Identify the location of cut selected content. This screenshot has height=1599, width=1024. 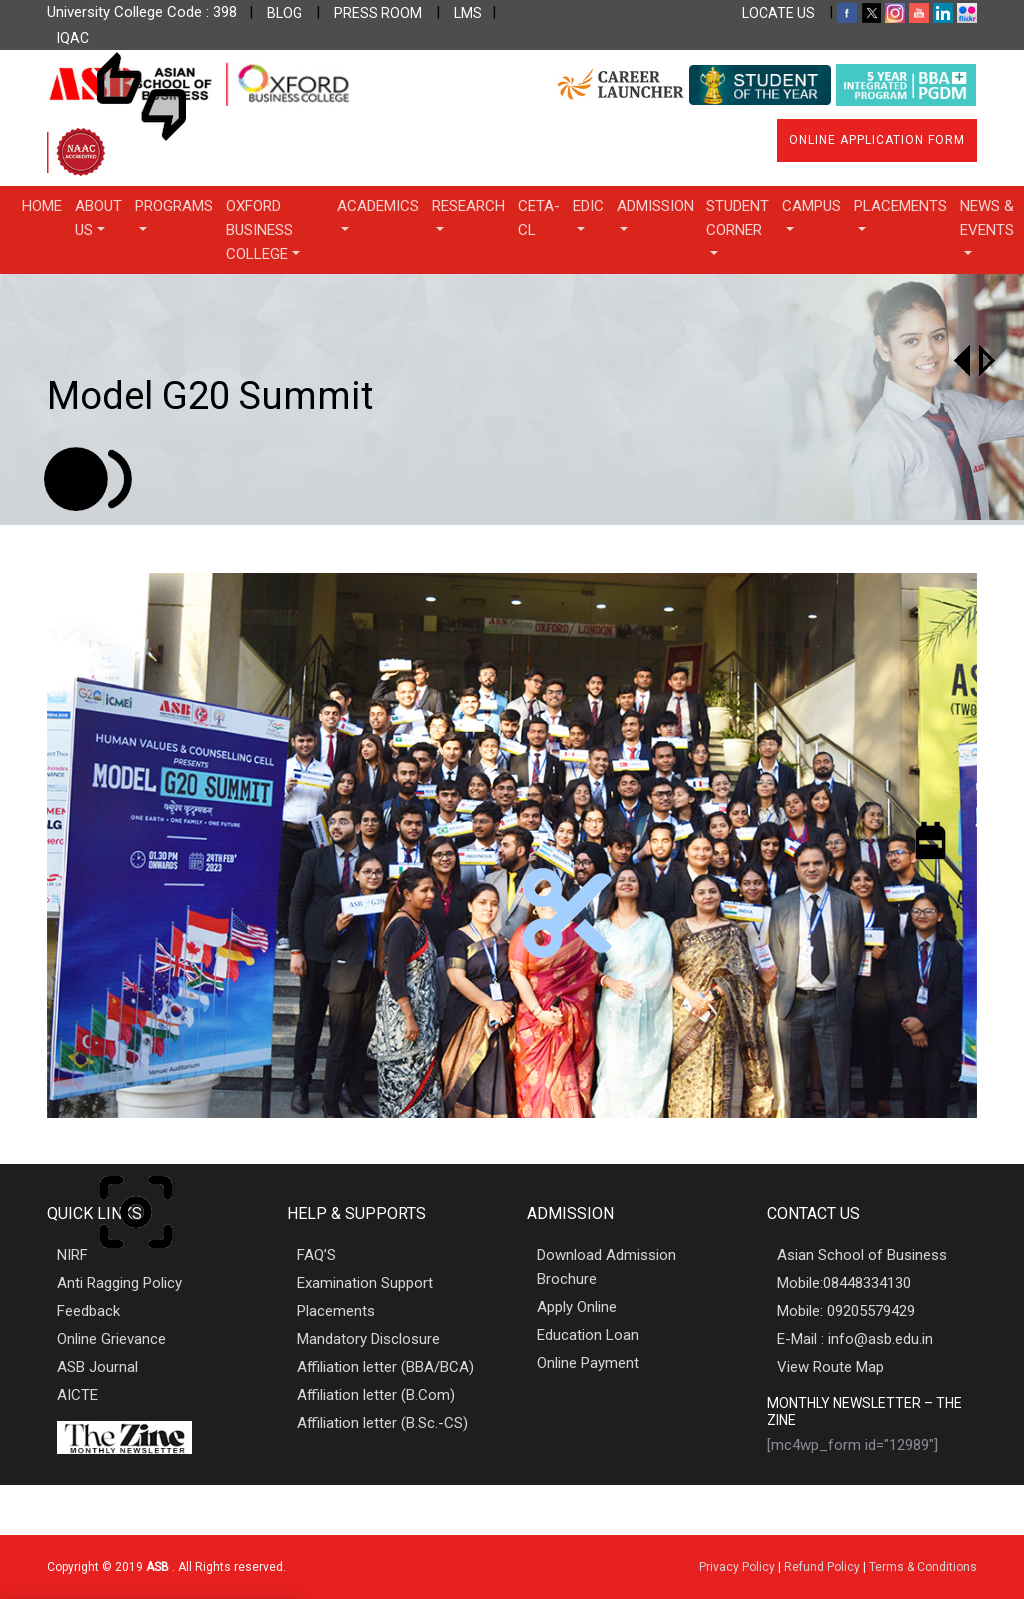
(568, 913).